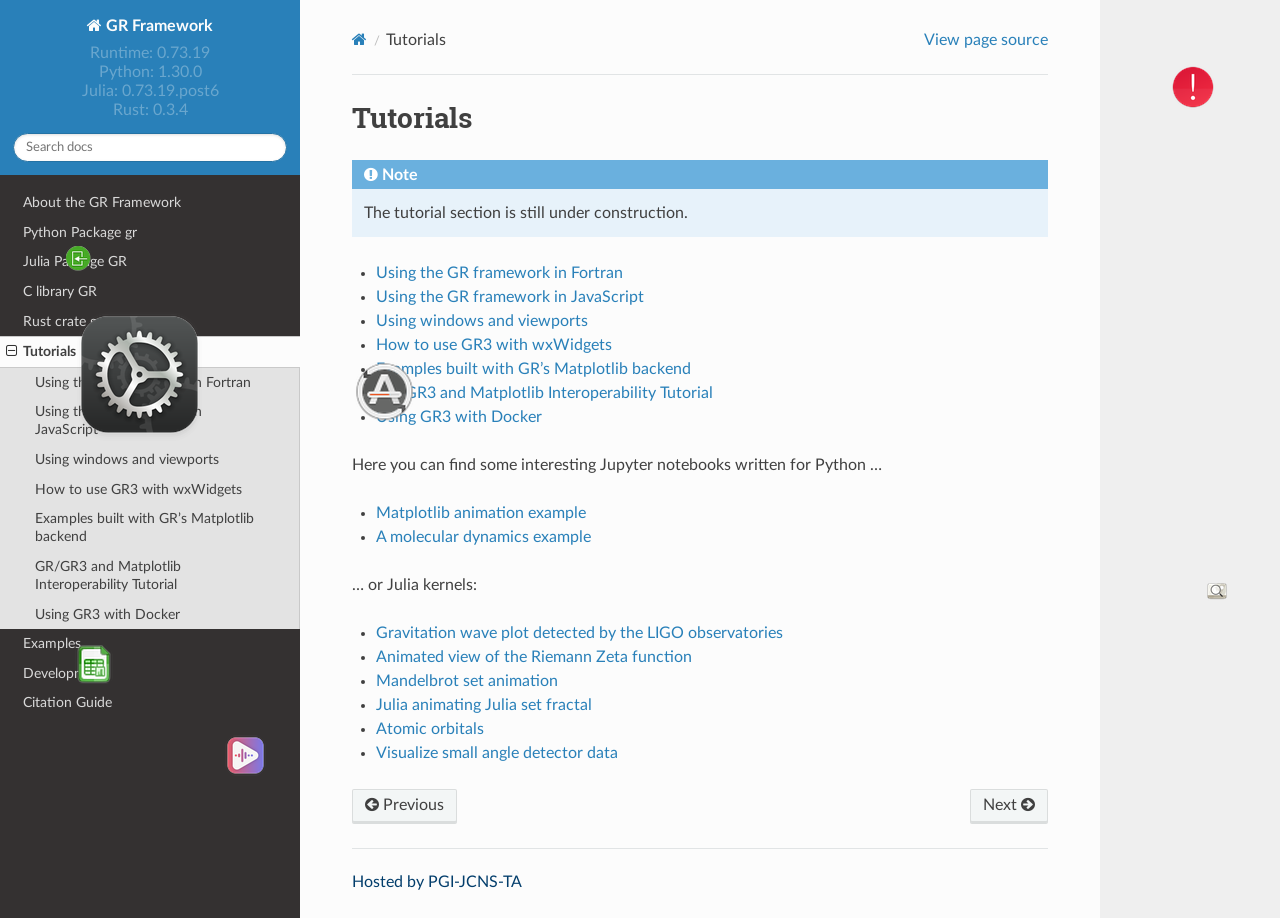 This screenshot has width=1280, height=918. What do you see at coordinates (78, 258) in the screenshot?
I see `log out of your account` at bounding box center [78, 258].